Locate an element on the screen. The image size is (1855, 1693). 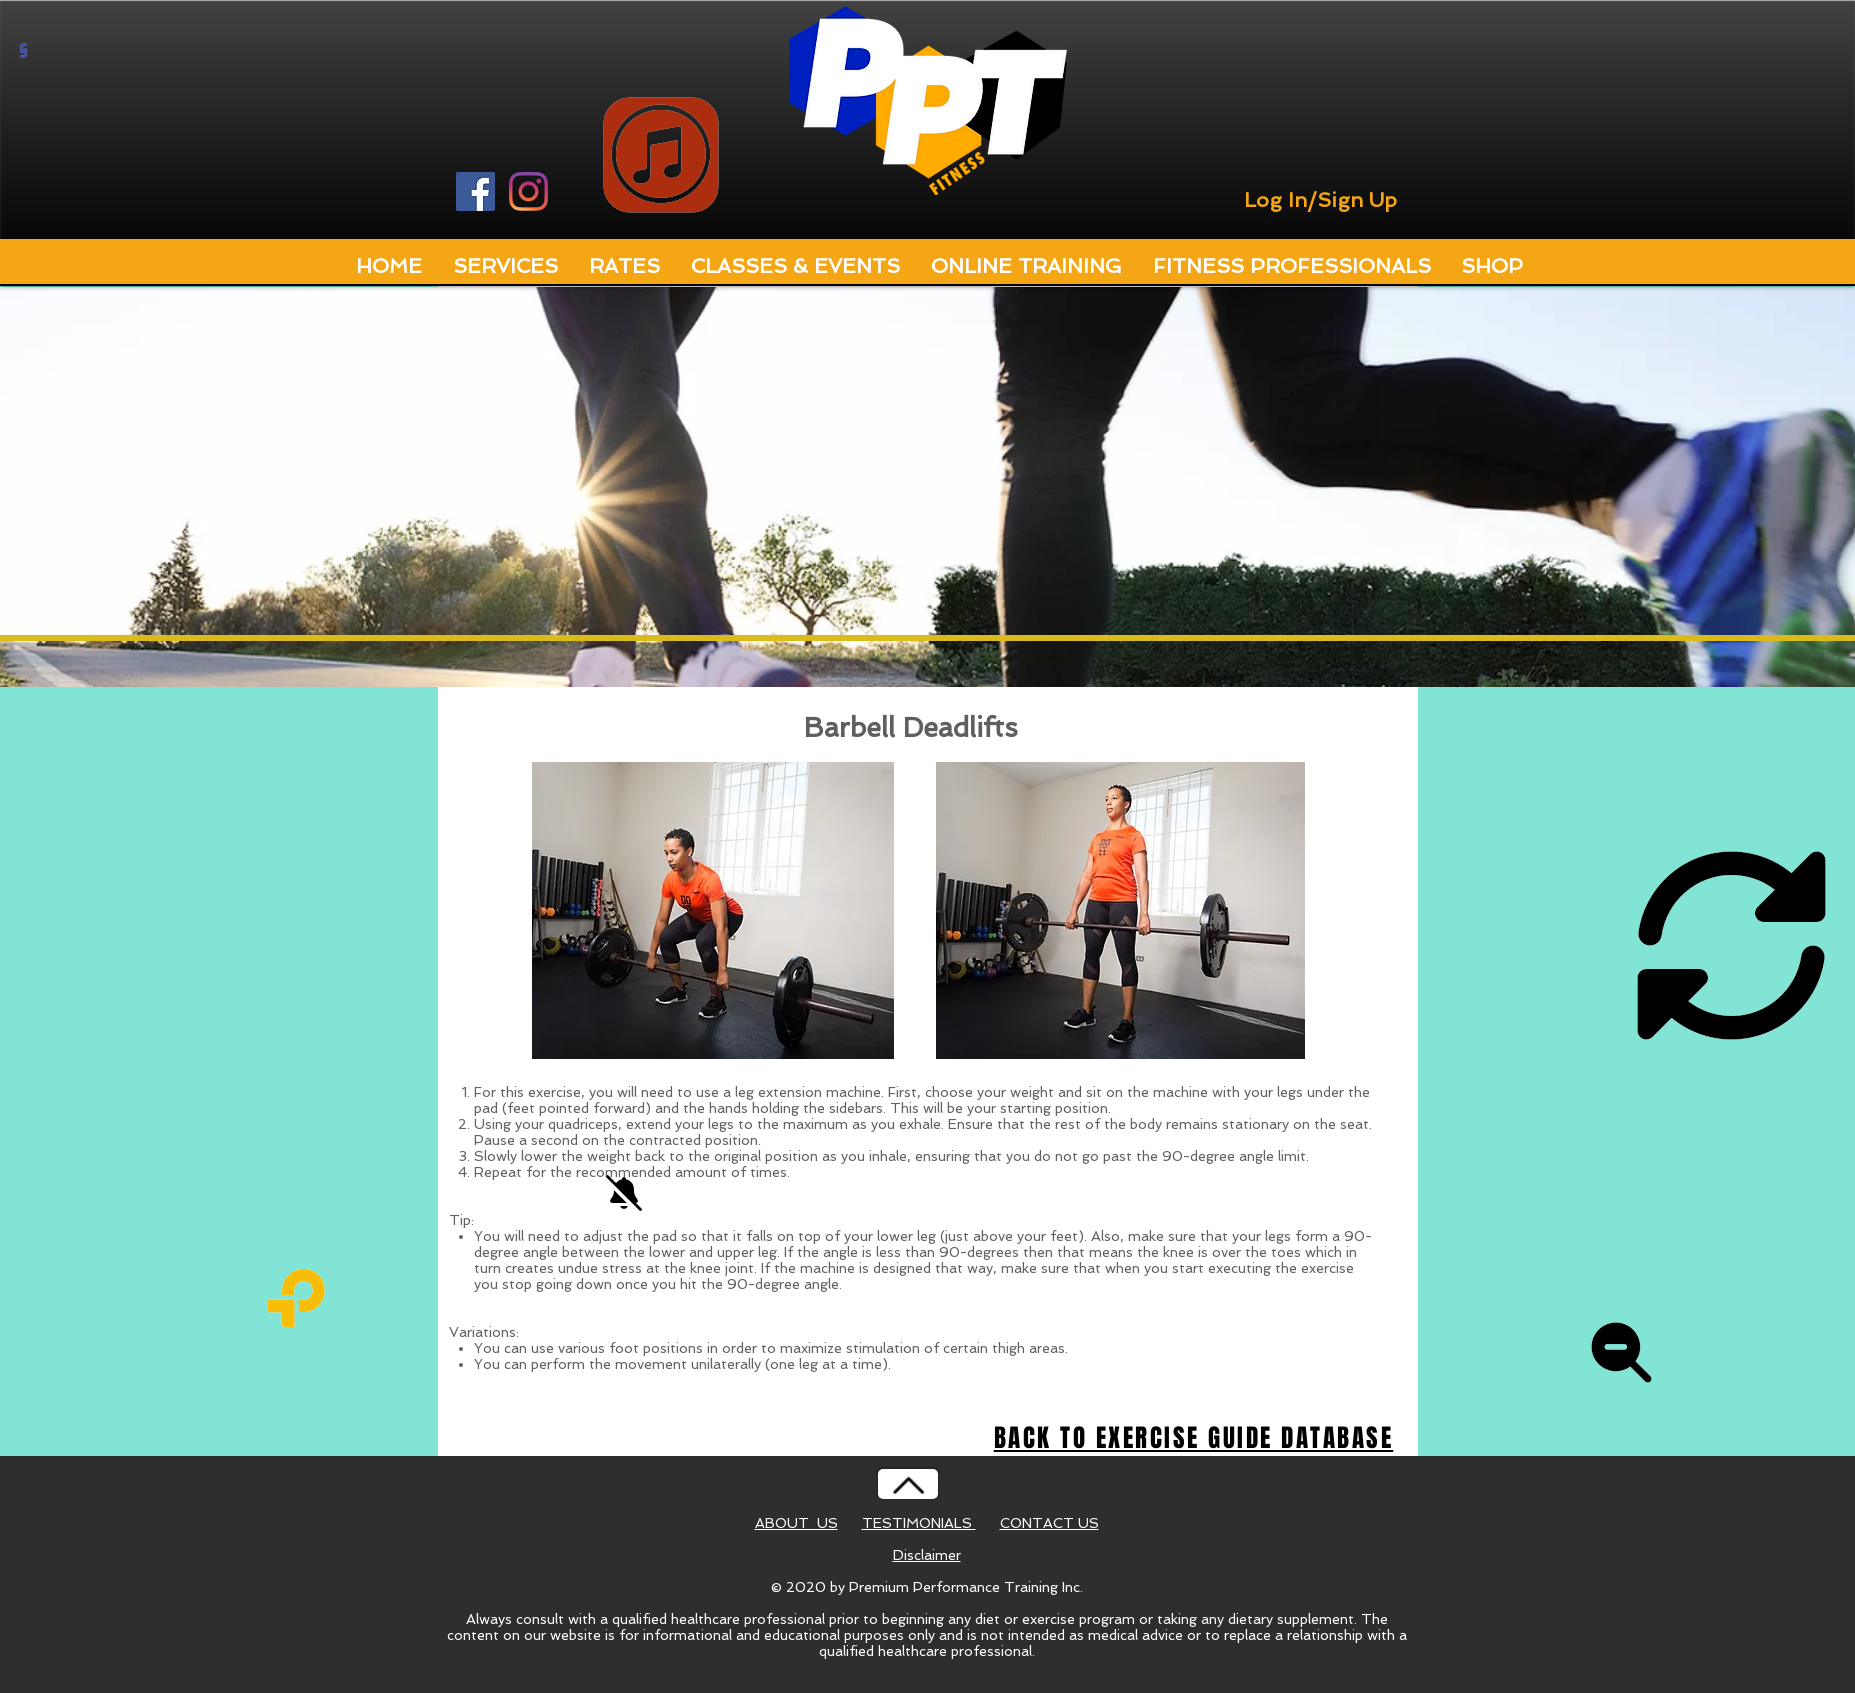
tp-link brand logo is located at coordinates (296, 1298).